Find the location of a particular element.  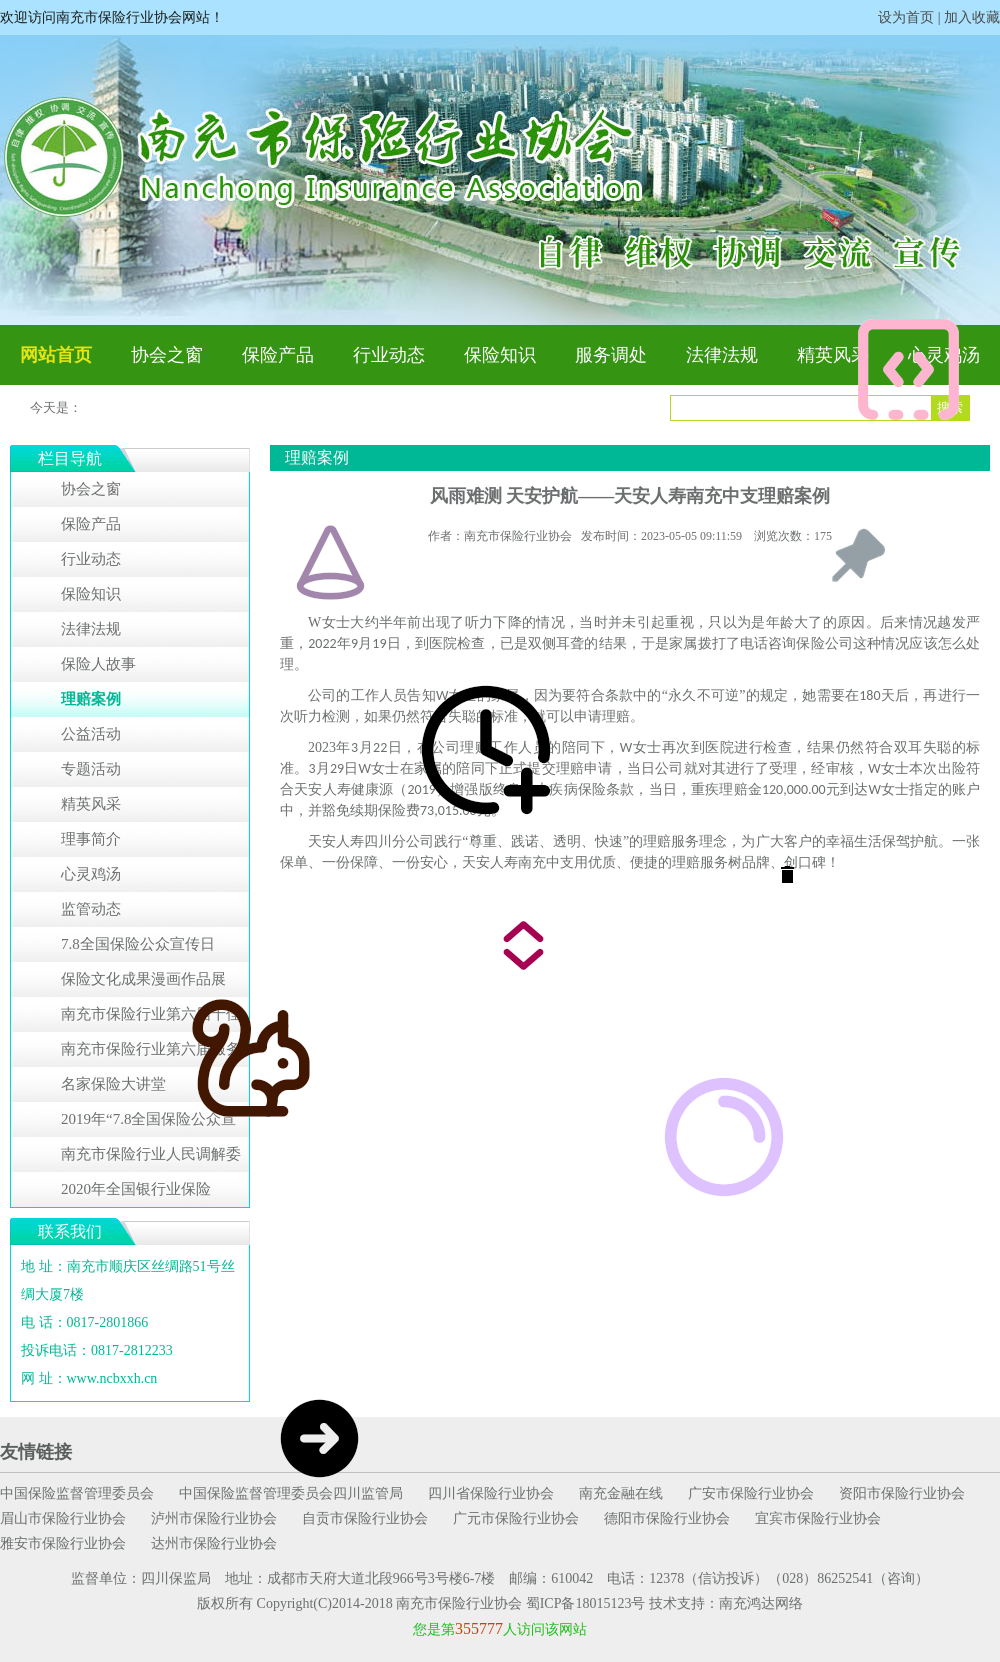

expand or collapse a section is located at coordinates (523, 945).